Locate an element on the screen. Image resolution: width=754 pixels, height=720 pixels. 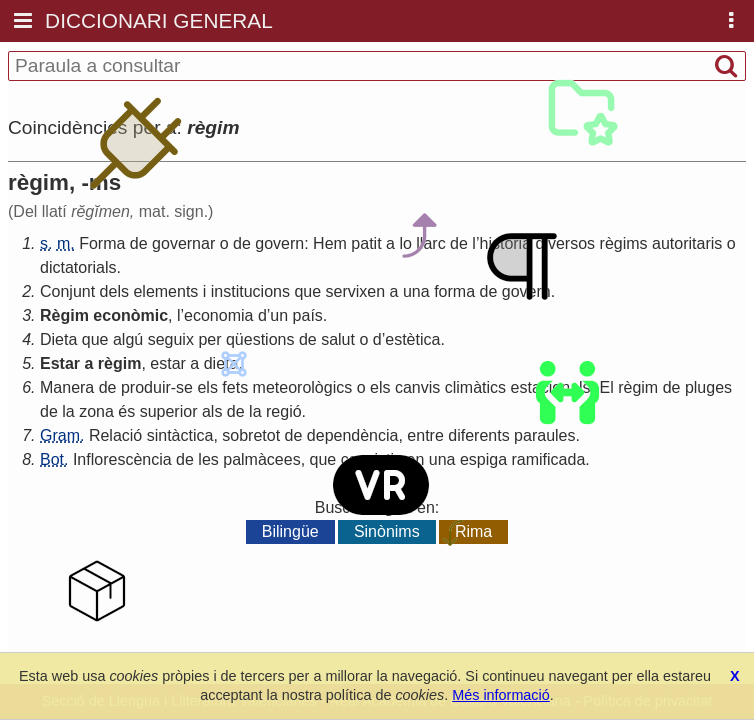
view full network topology is located at coordinates (234, 364).